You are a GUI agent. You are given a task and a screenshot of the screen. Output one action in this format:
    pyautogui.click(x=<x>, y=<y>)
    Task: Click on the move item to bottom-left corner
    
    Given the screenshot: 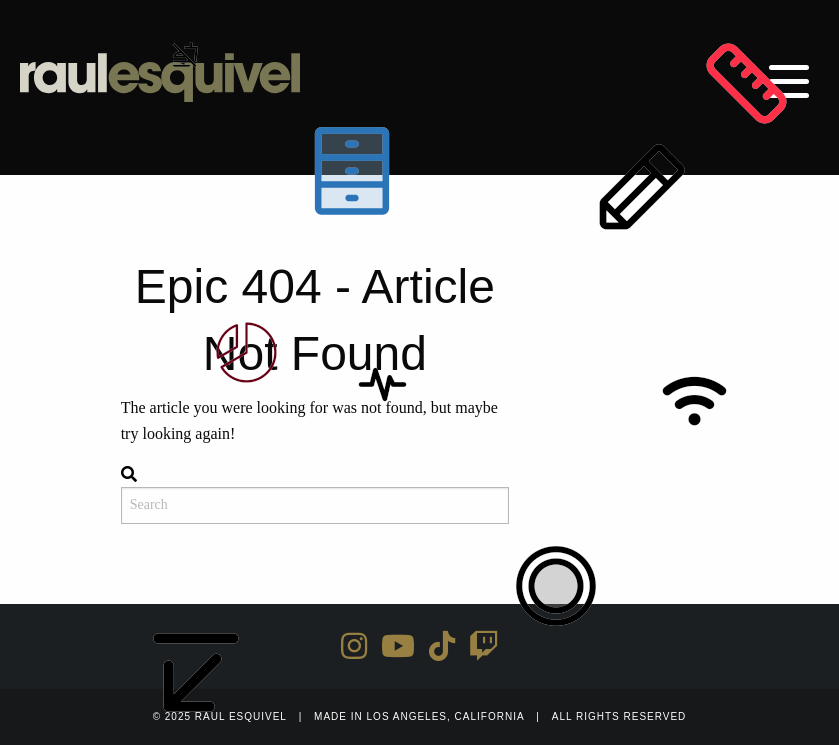 What is the action you would take?
    pyautogui.click(x=192, y=672)
    